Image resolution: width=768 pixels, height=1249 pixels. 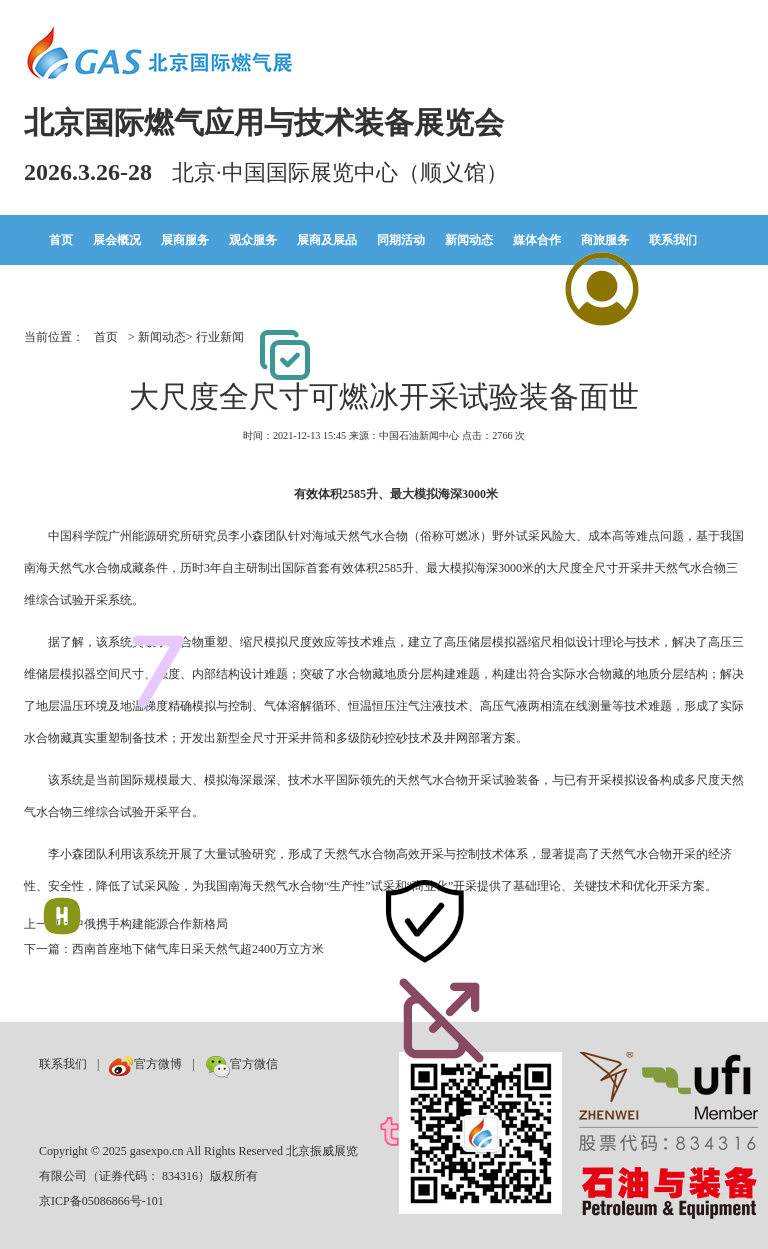 What do you see at coordinates (602, 289) in the screenshot?
I see `view your profile` at bounding box center [602, 289].